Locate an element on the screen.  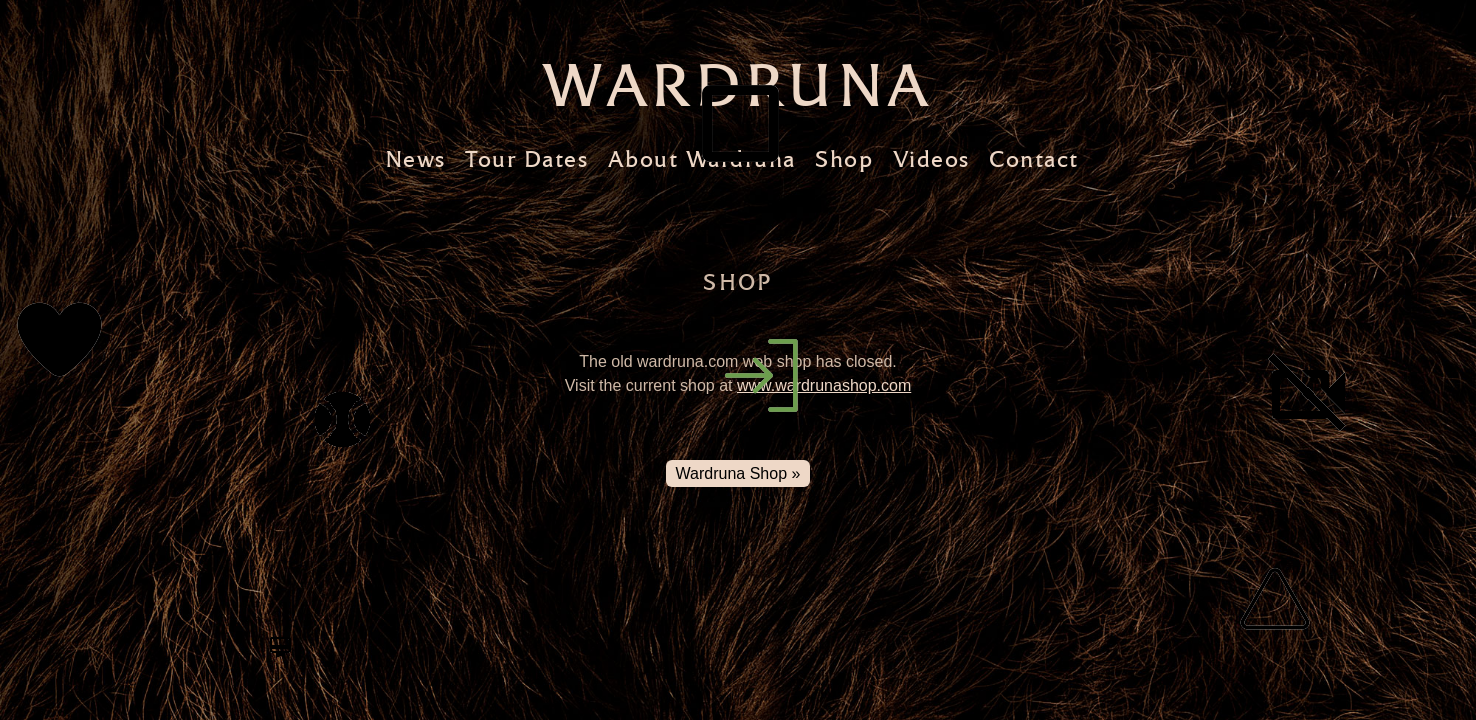
sign in to your account is located at coordinates (767, 375).